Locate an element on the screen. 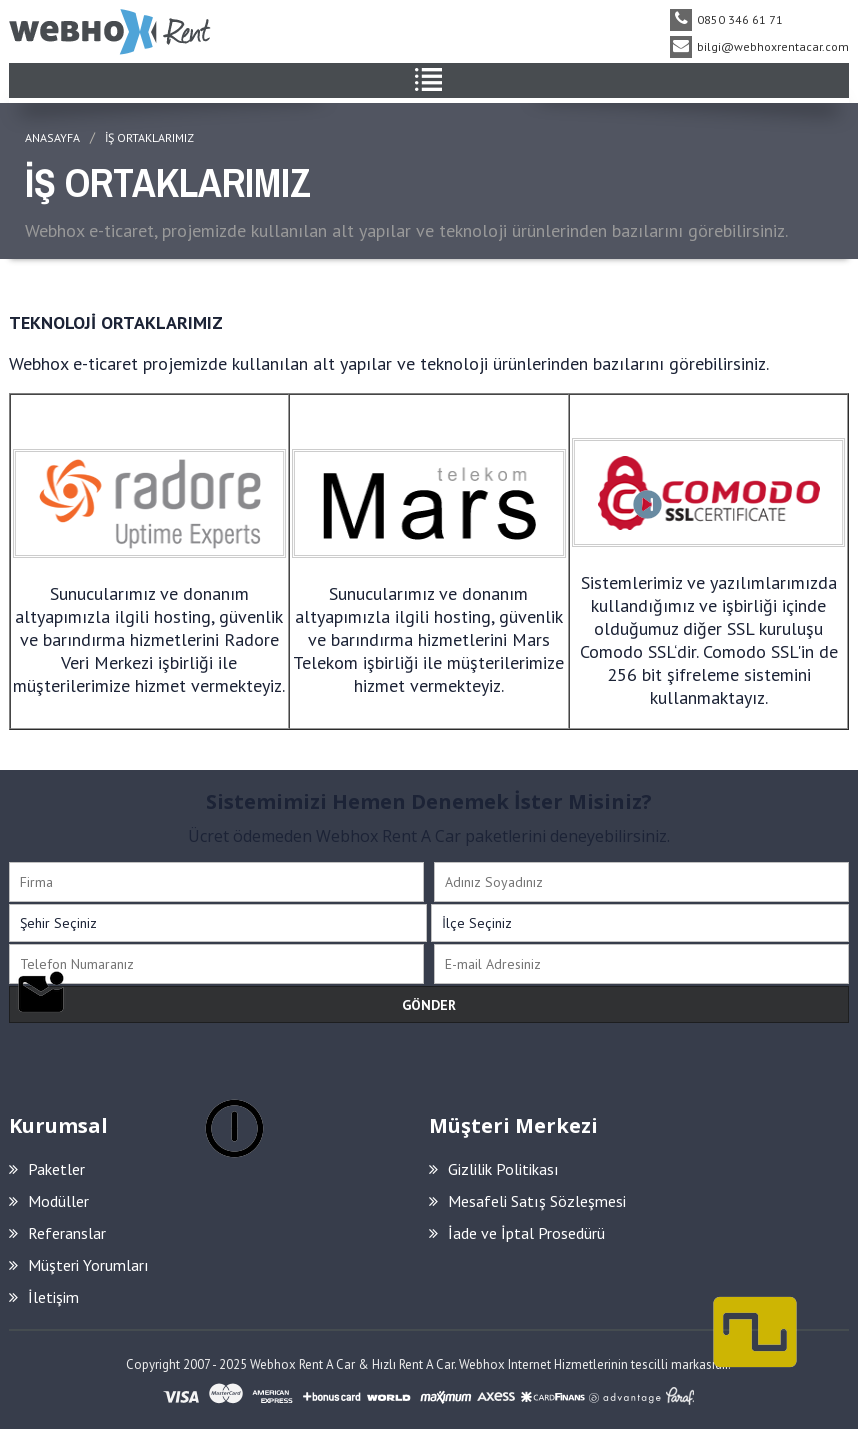 This screenshot has width=858, height=1429. skip to the next track is located at coordinates (647, 504).